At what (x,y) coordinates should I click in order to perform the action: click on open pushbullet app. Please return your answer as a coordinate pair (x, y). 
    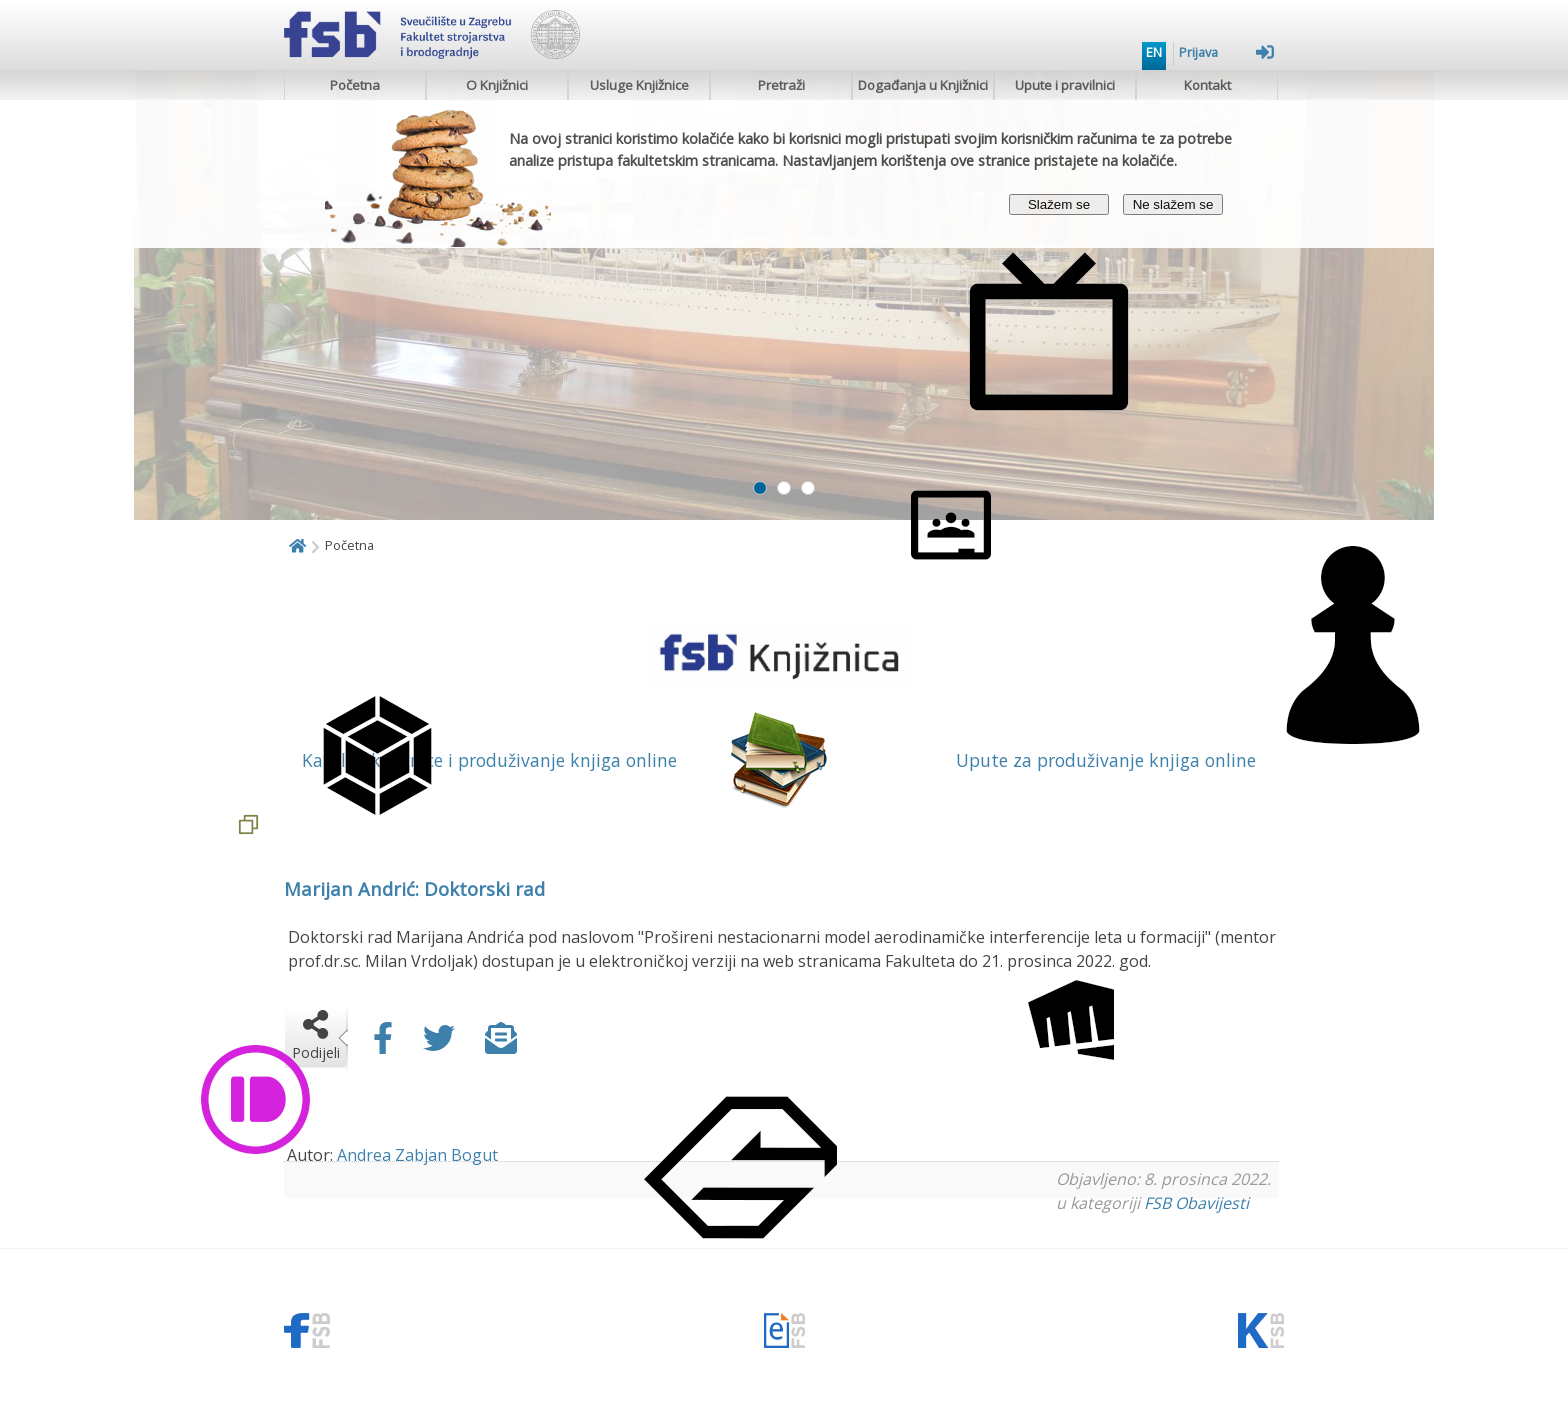
    Looking at the image, I should click on (255, 1099).